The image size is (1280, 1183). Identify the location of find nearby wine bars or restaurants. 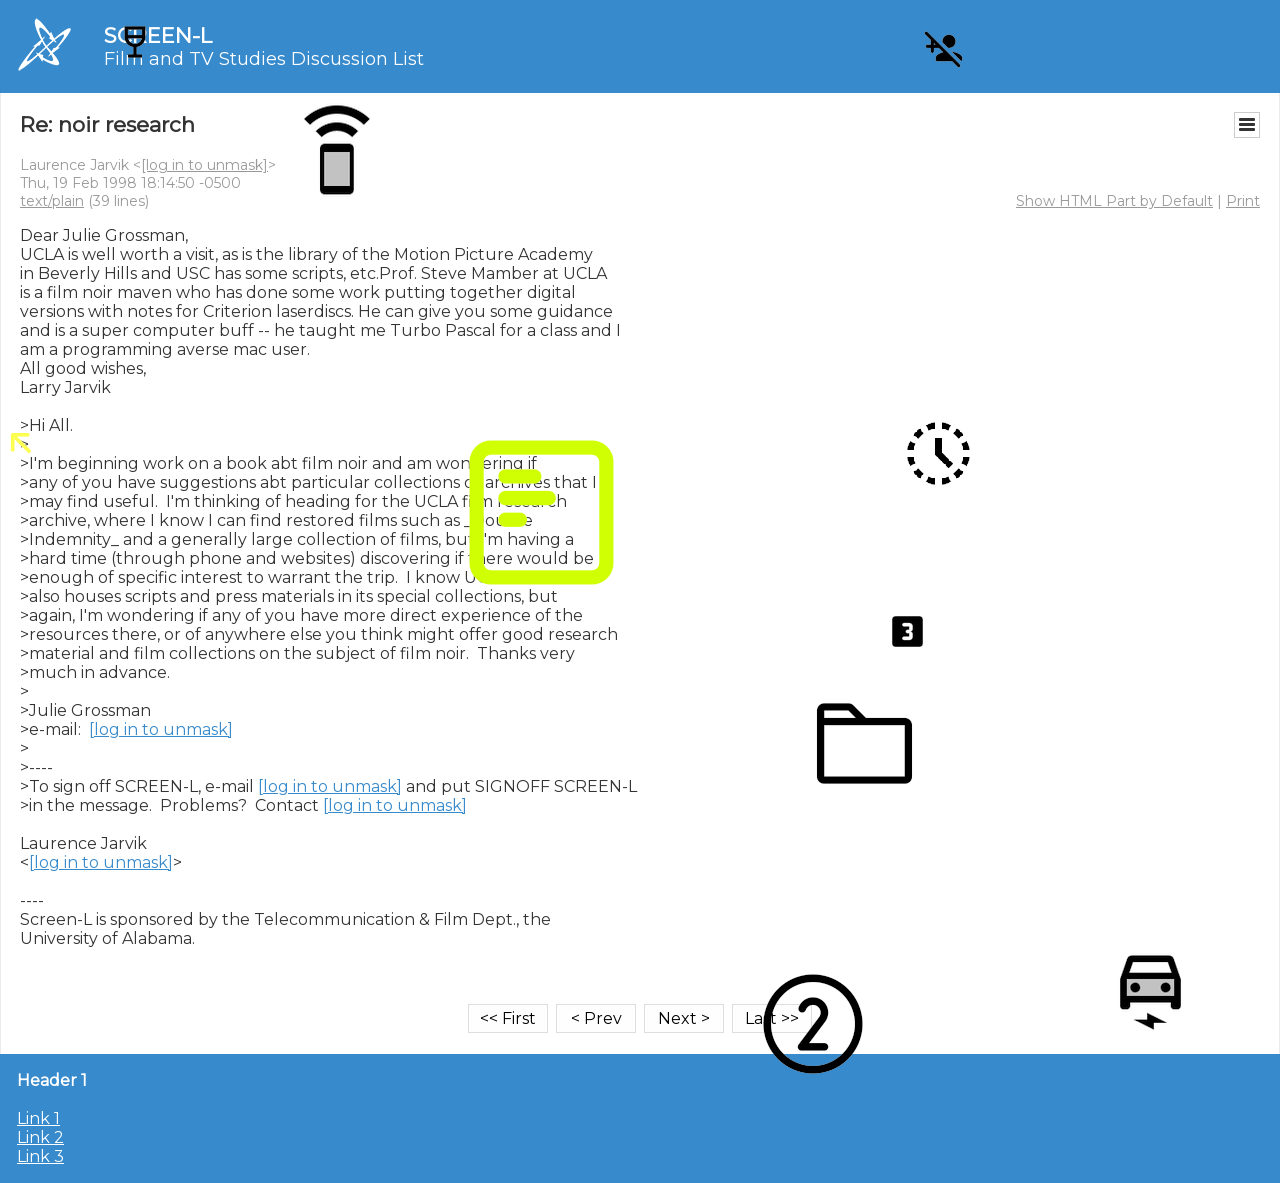
(135, 42).